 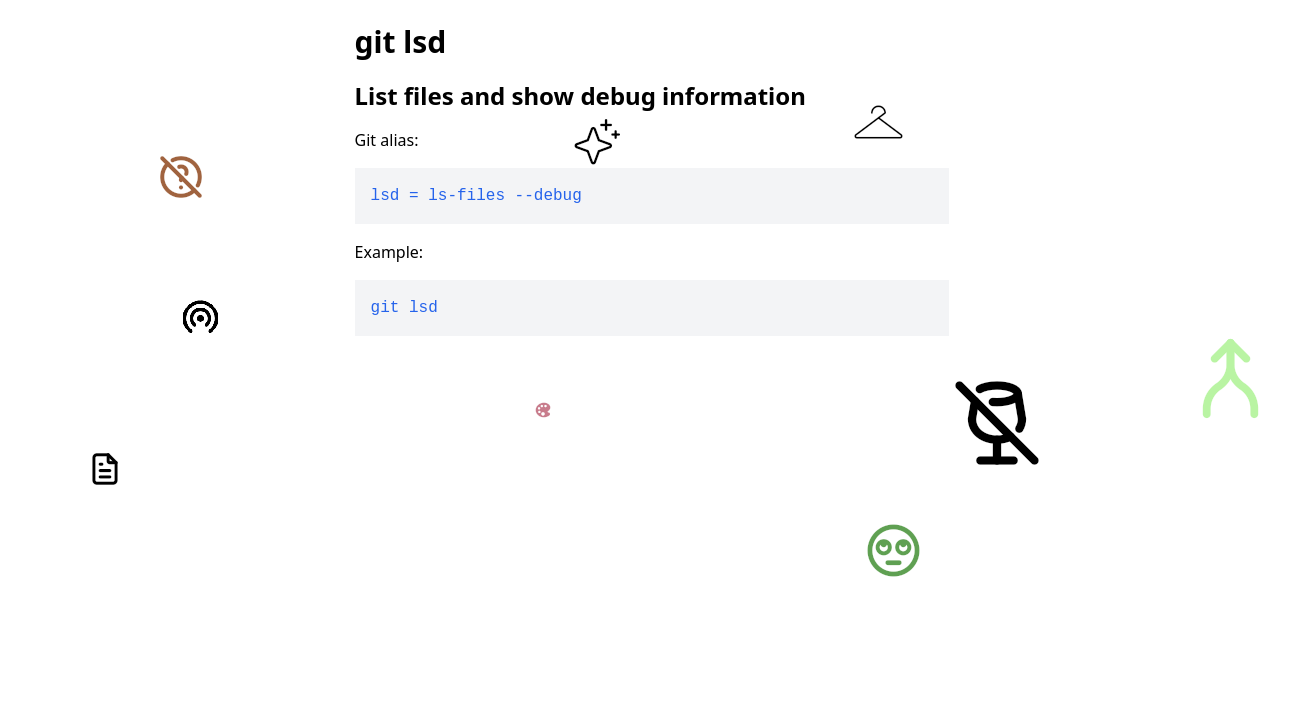 What do you see at coordinates (997, 423) in the screenshot?
I see `indicates no drinks allowed` at bounding box center [997, 423].